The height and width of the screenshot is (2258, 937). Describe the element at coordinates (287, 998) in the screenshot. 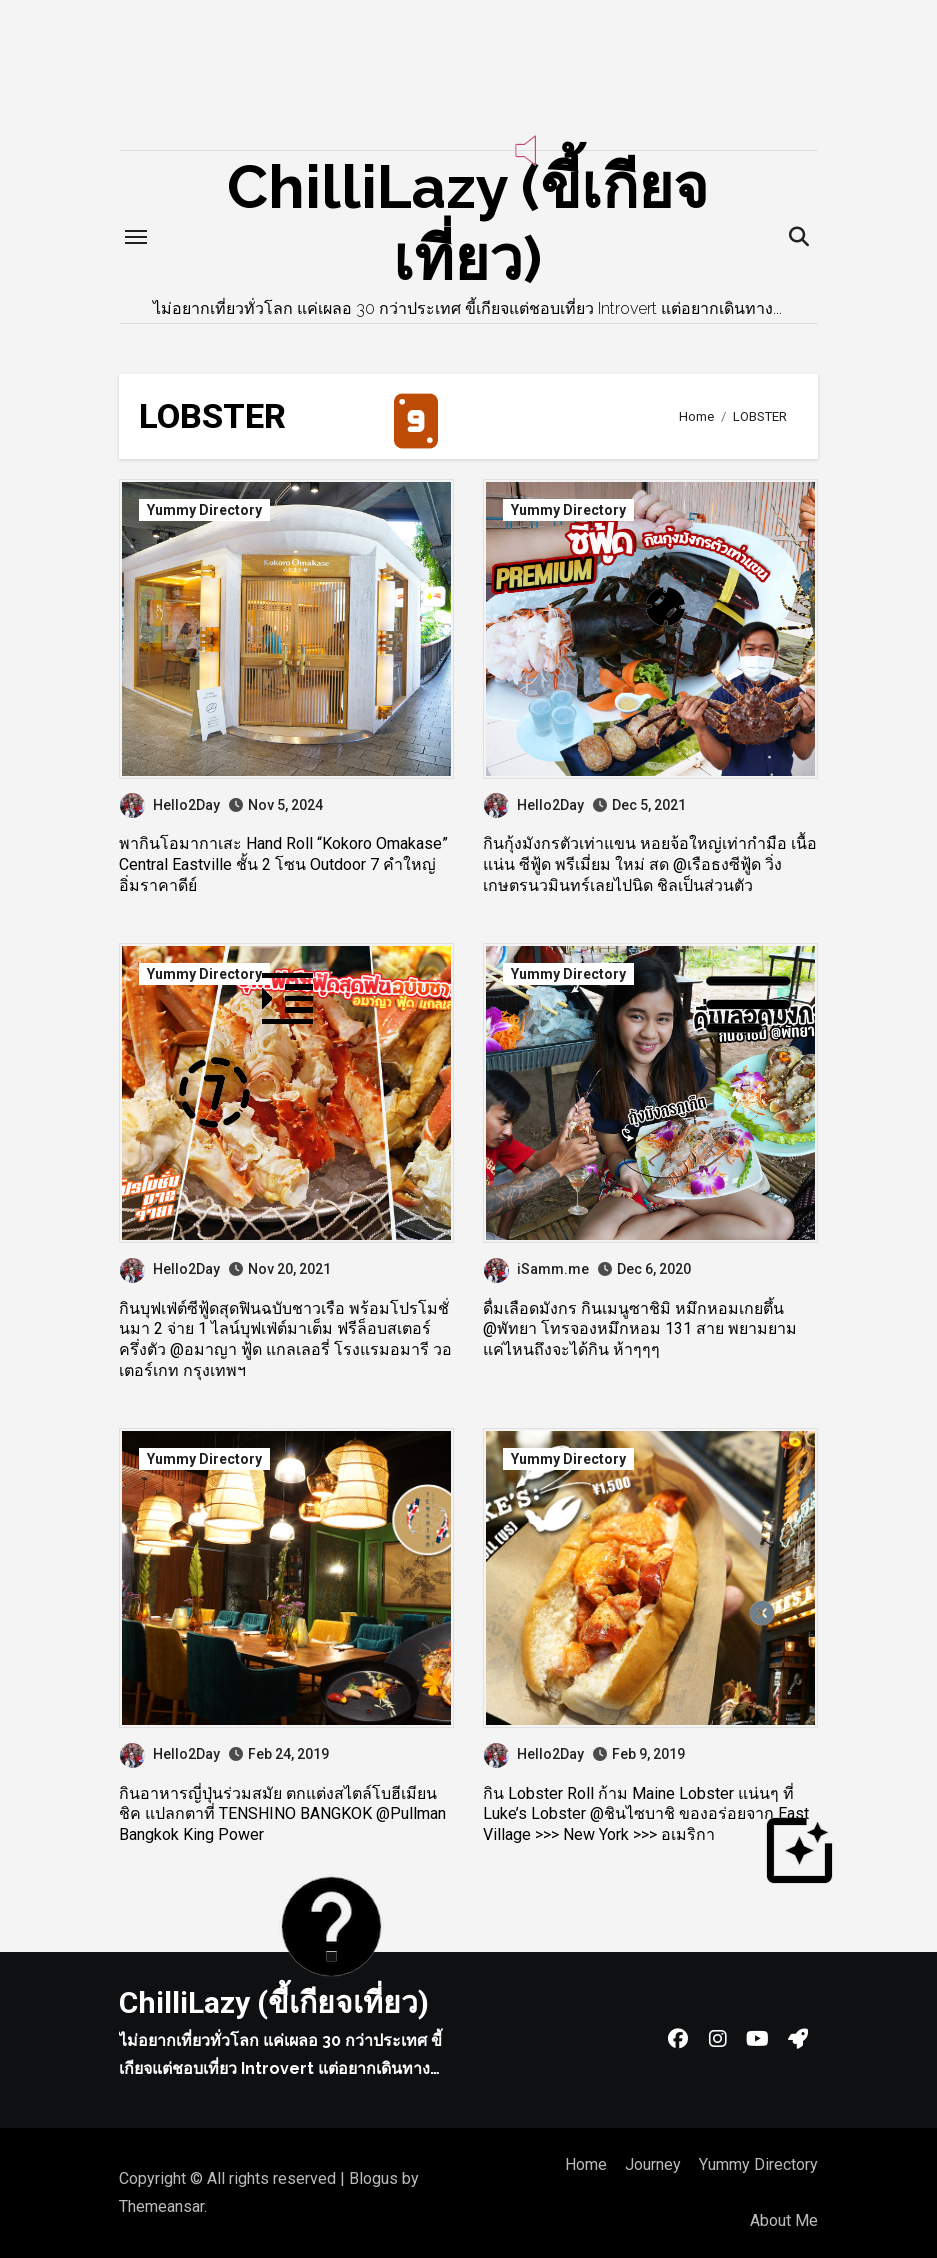

I see `increase text indentation` at that location.